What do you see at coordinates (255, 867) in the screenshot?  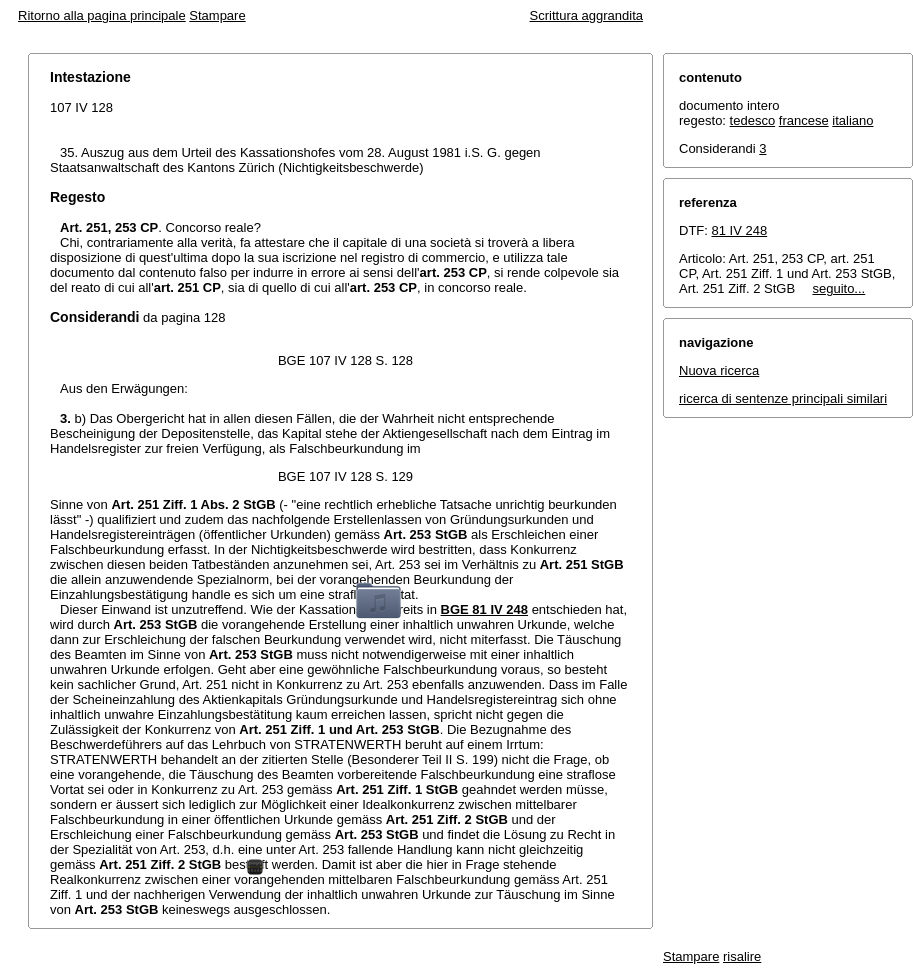 I see `open the measure app to check dimensions` at bounding box center [255, 867].